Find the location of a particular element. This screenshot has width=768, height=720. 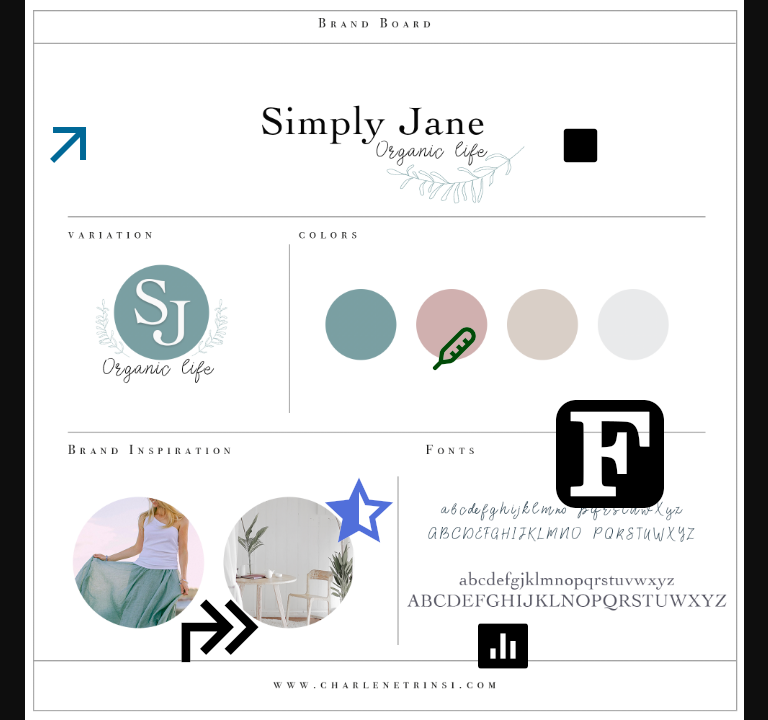

check temperature or health readings is located at coordinates (454, 349).